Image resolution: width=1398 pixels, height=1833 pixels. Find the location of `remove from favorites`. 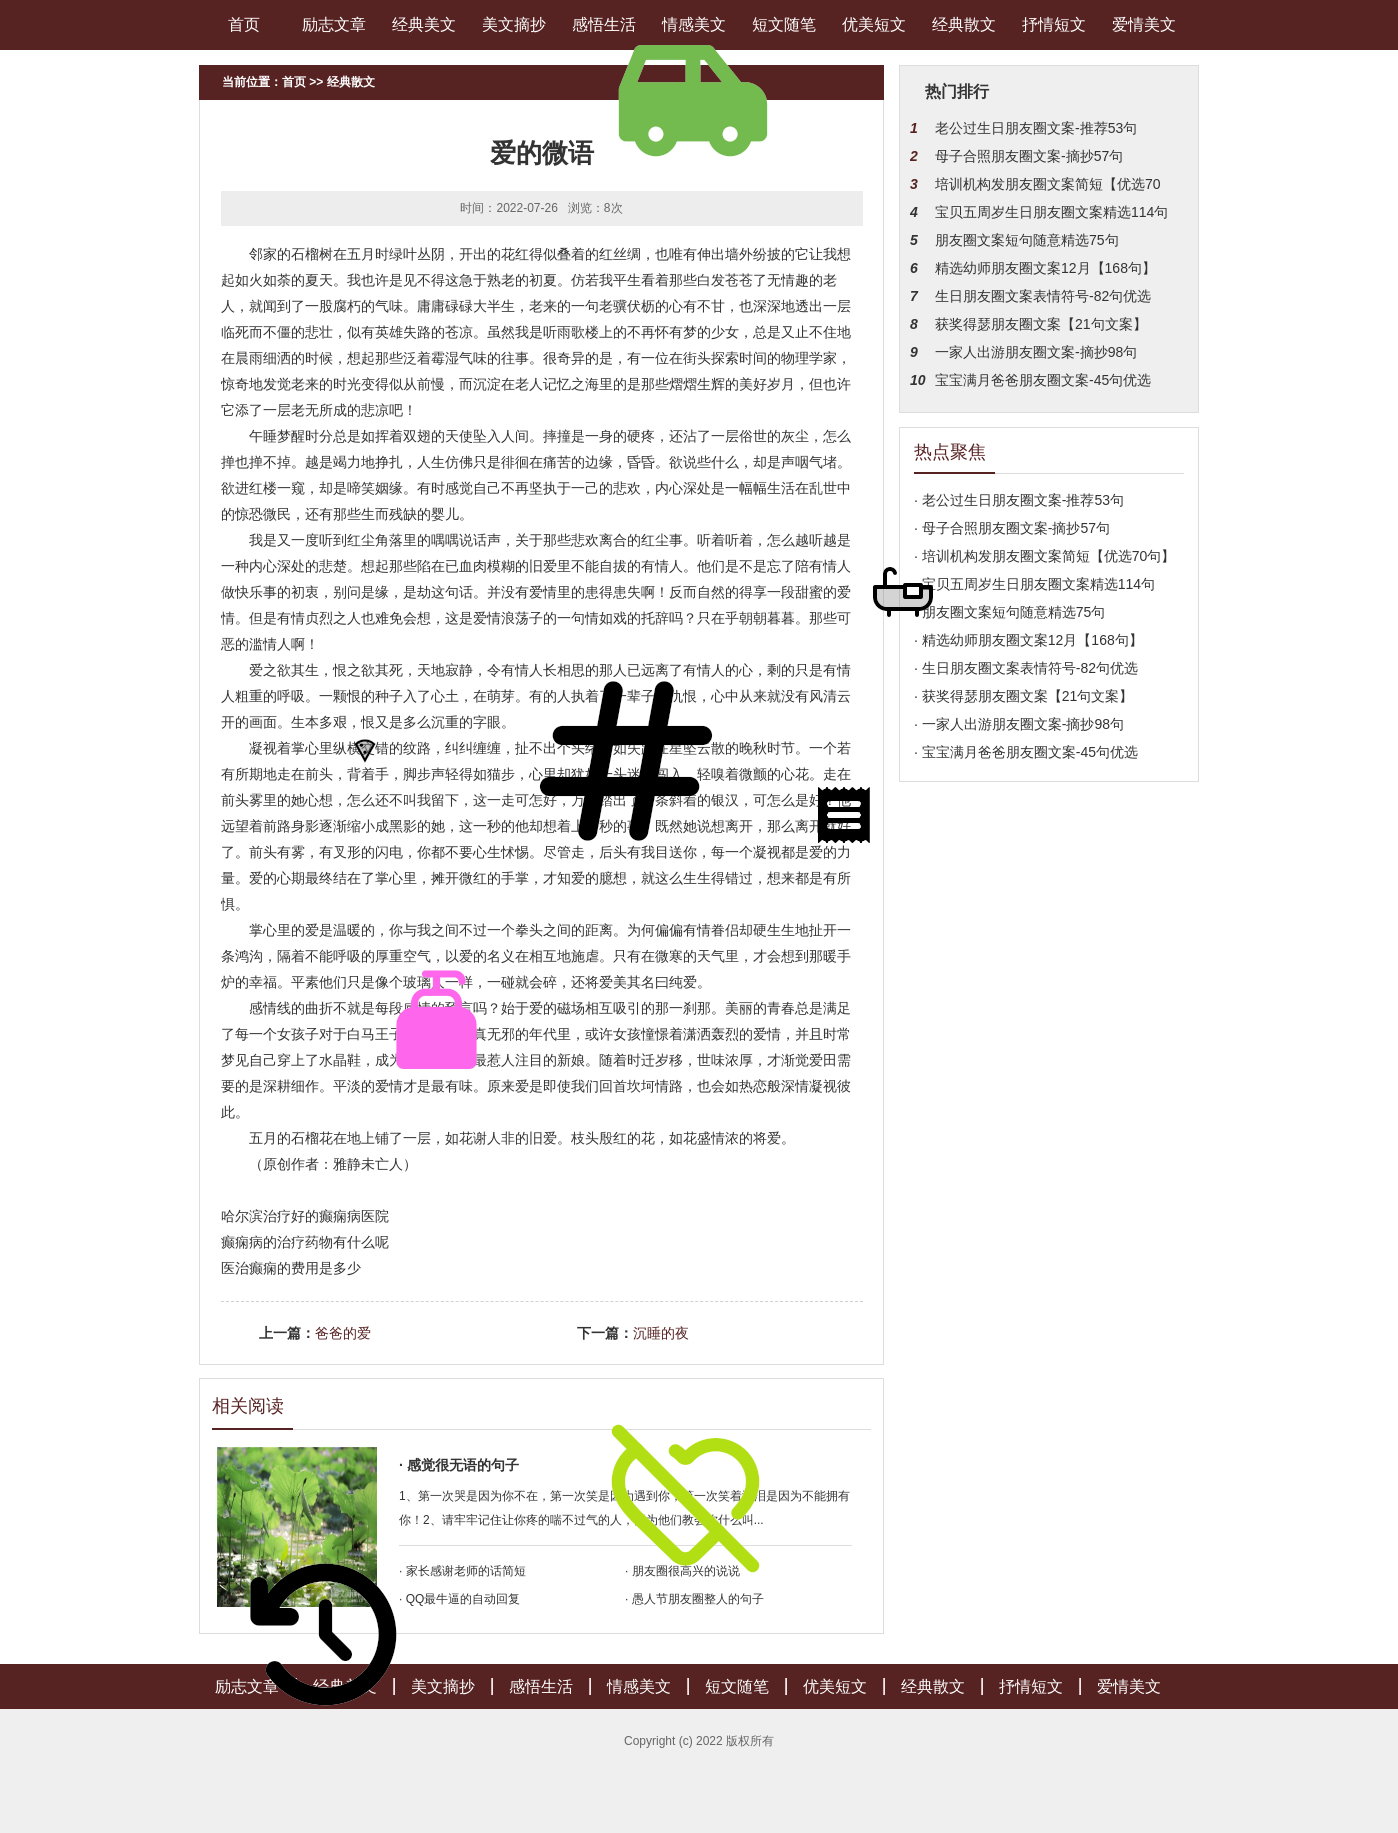

remove from favorites is located at coordinates (685, 1498).